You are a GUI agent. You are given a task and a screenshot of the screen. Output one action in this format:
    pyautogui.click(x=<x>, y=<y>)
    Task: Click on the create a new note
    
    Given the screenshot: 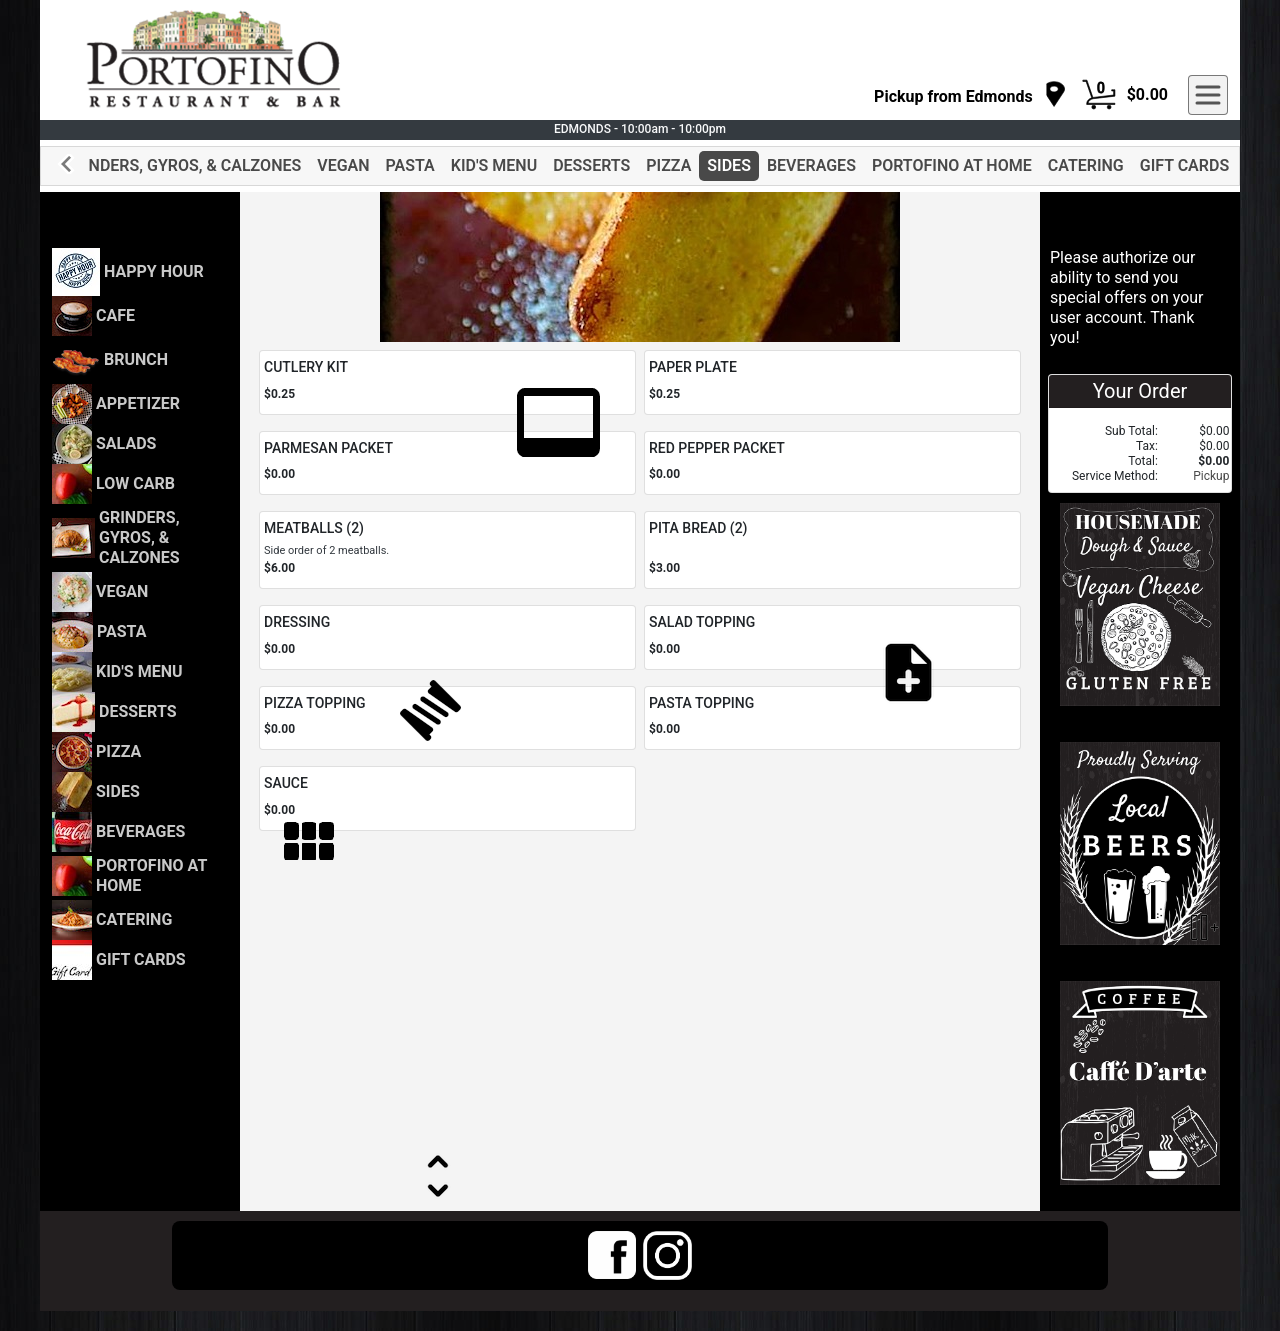 What is the action you would take?
    pyautogui.click(x=908, y=672)
    